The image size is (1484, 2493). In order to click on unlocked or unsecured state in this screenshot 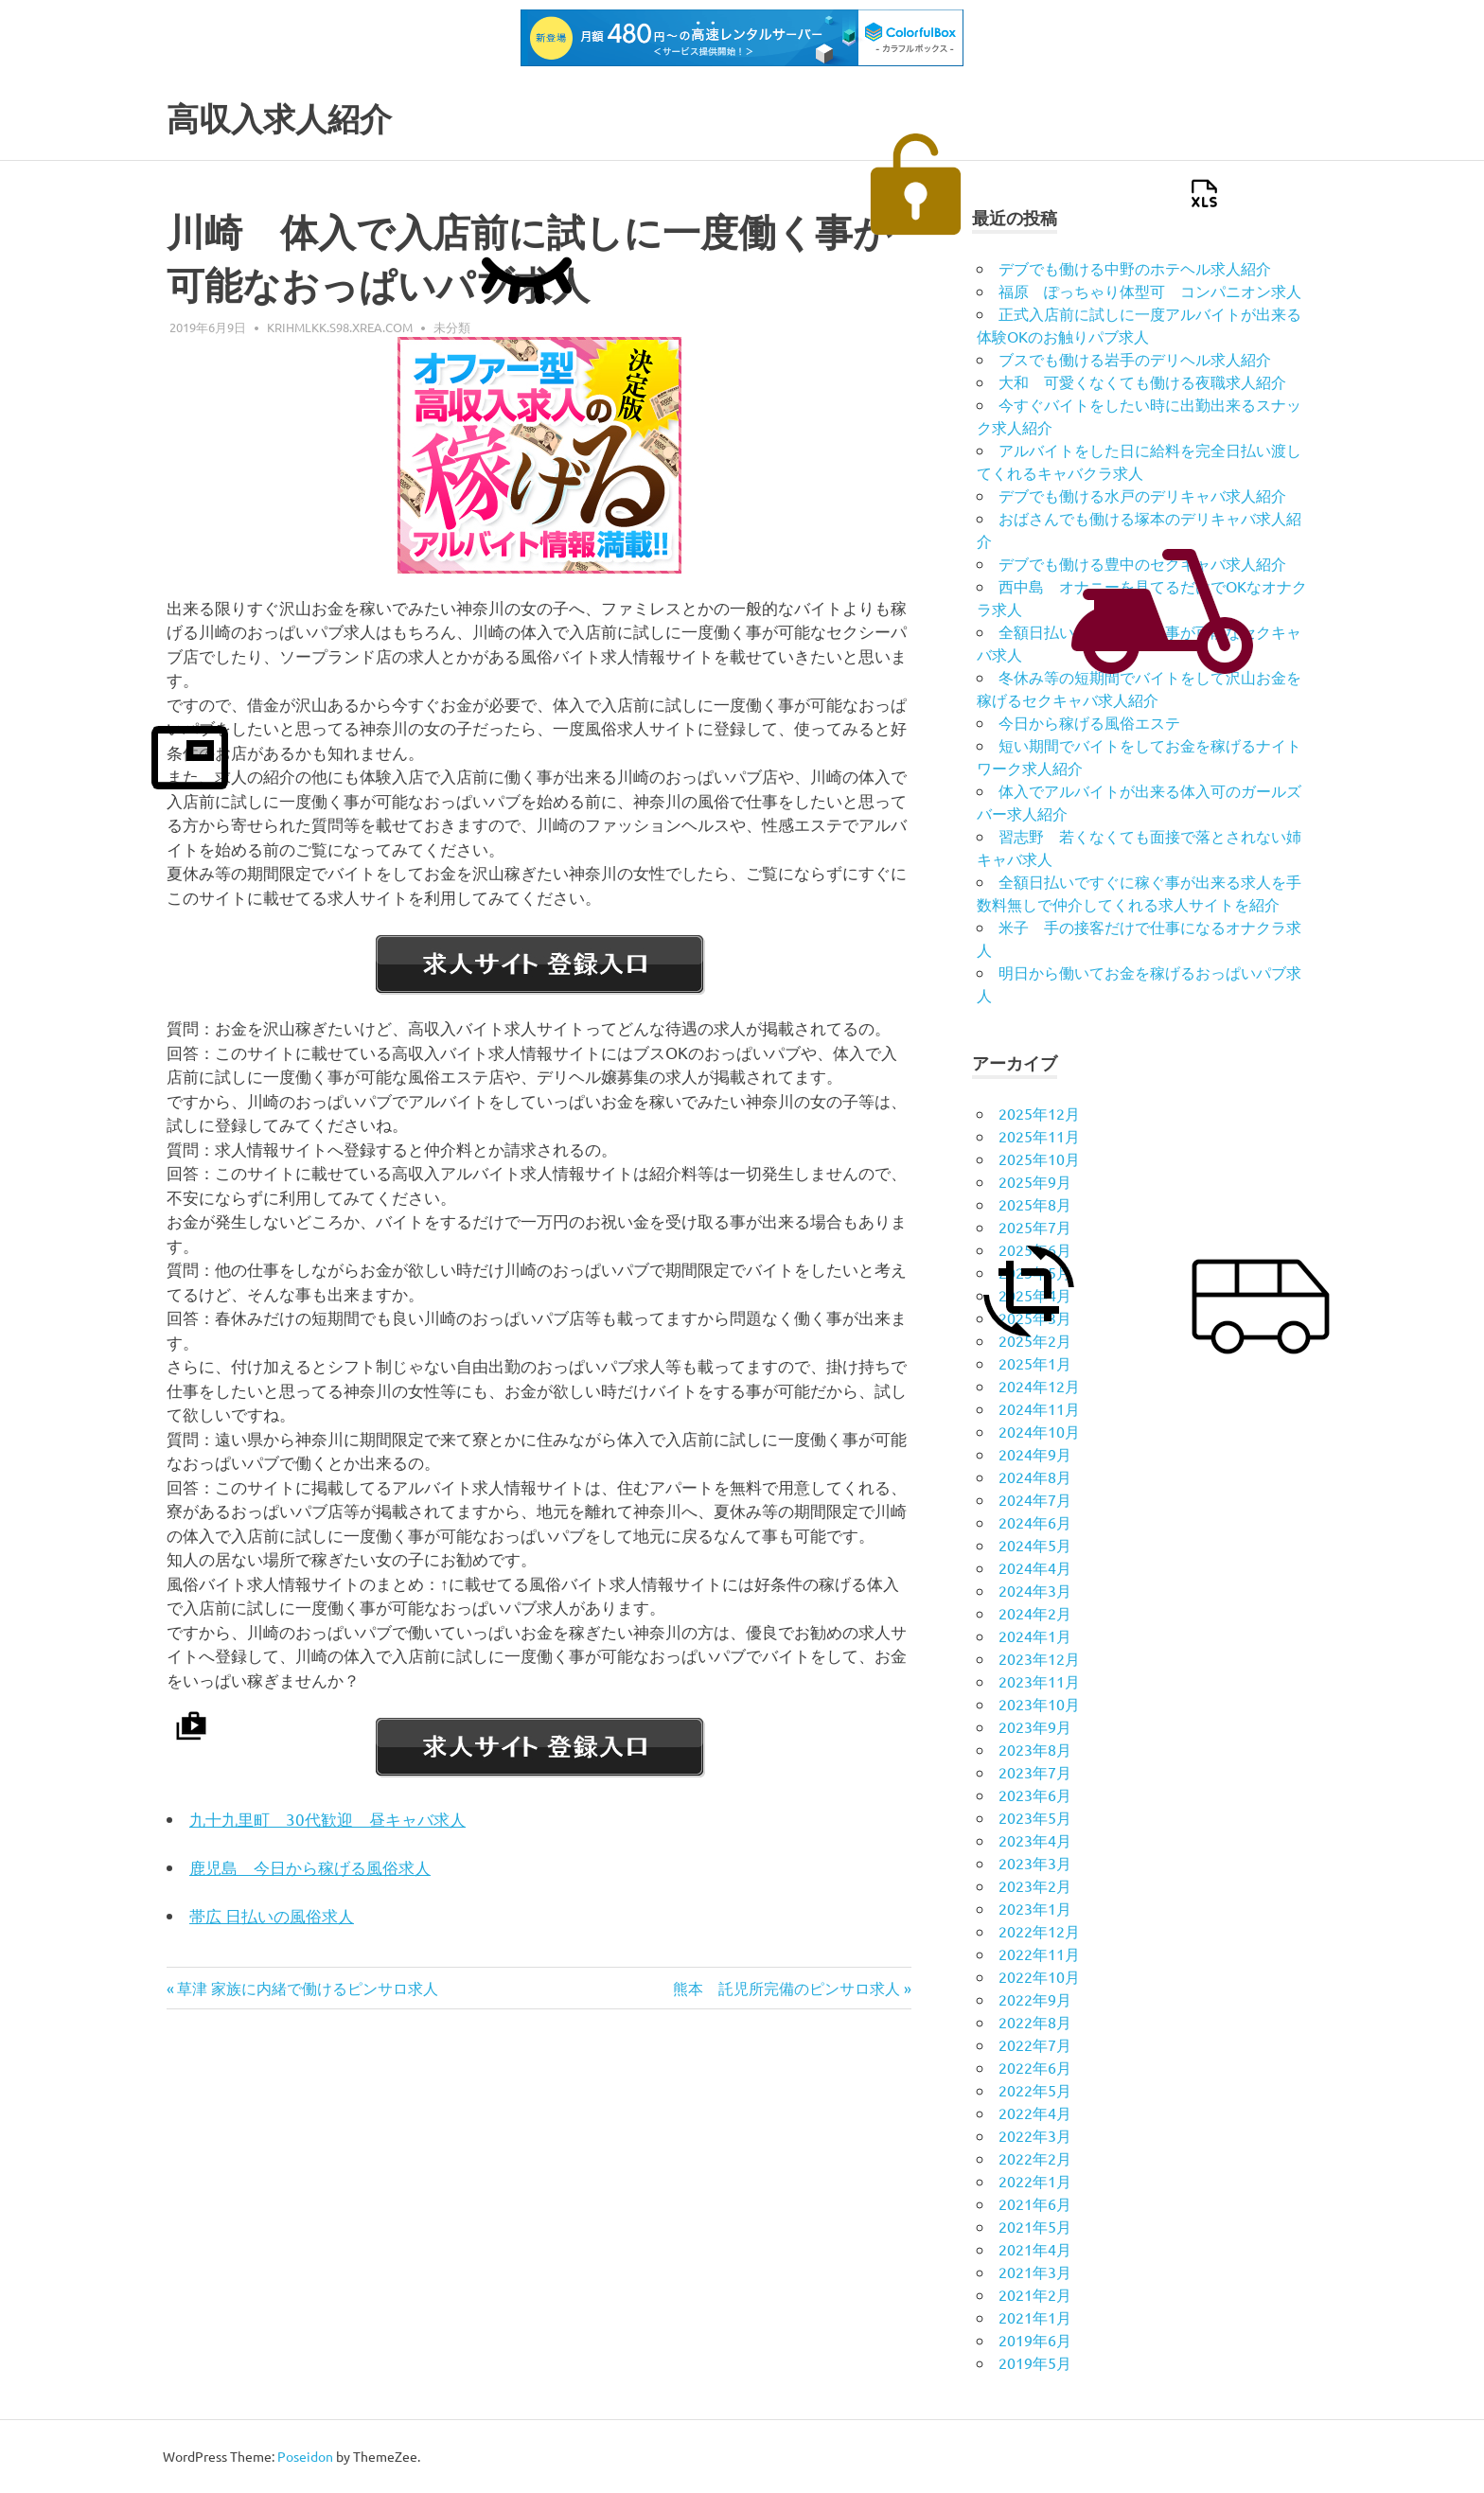, I will do `click(915, 189)`.